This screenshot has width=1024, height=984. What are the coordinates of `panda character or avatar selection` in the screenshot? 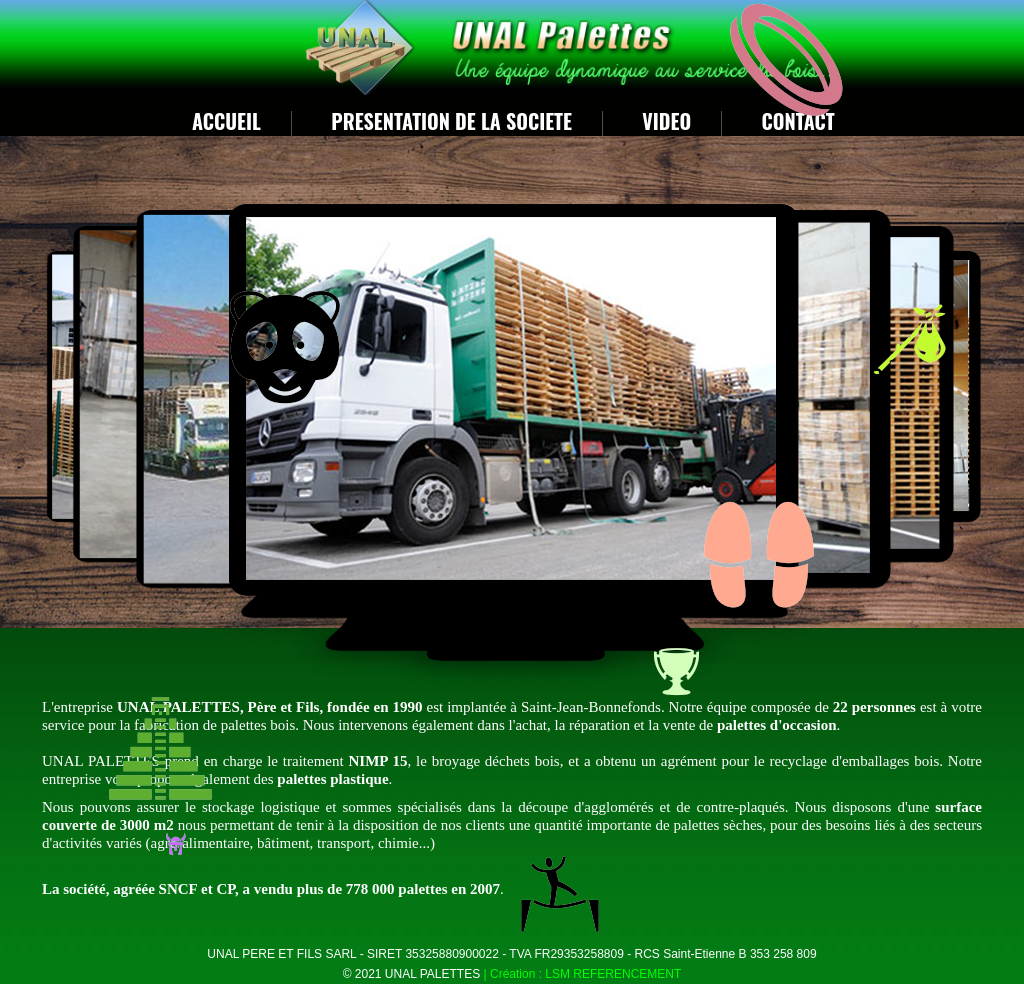 It's located at (285, 349).